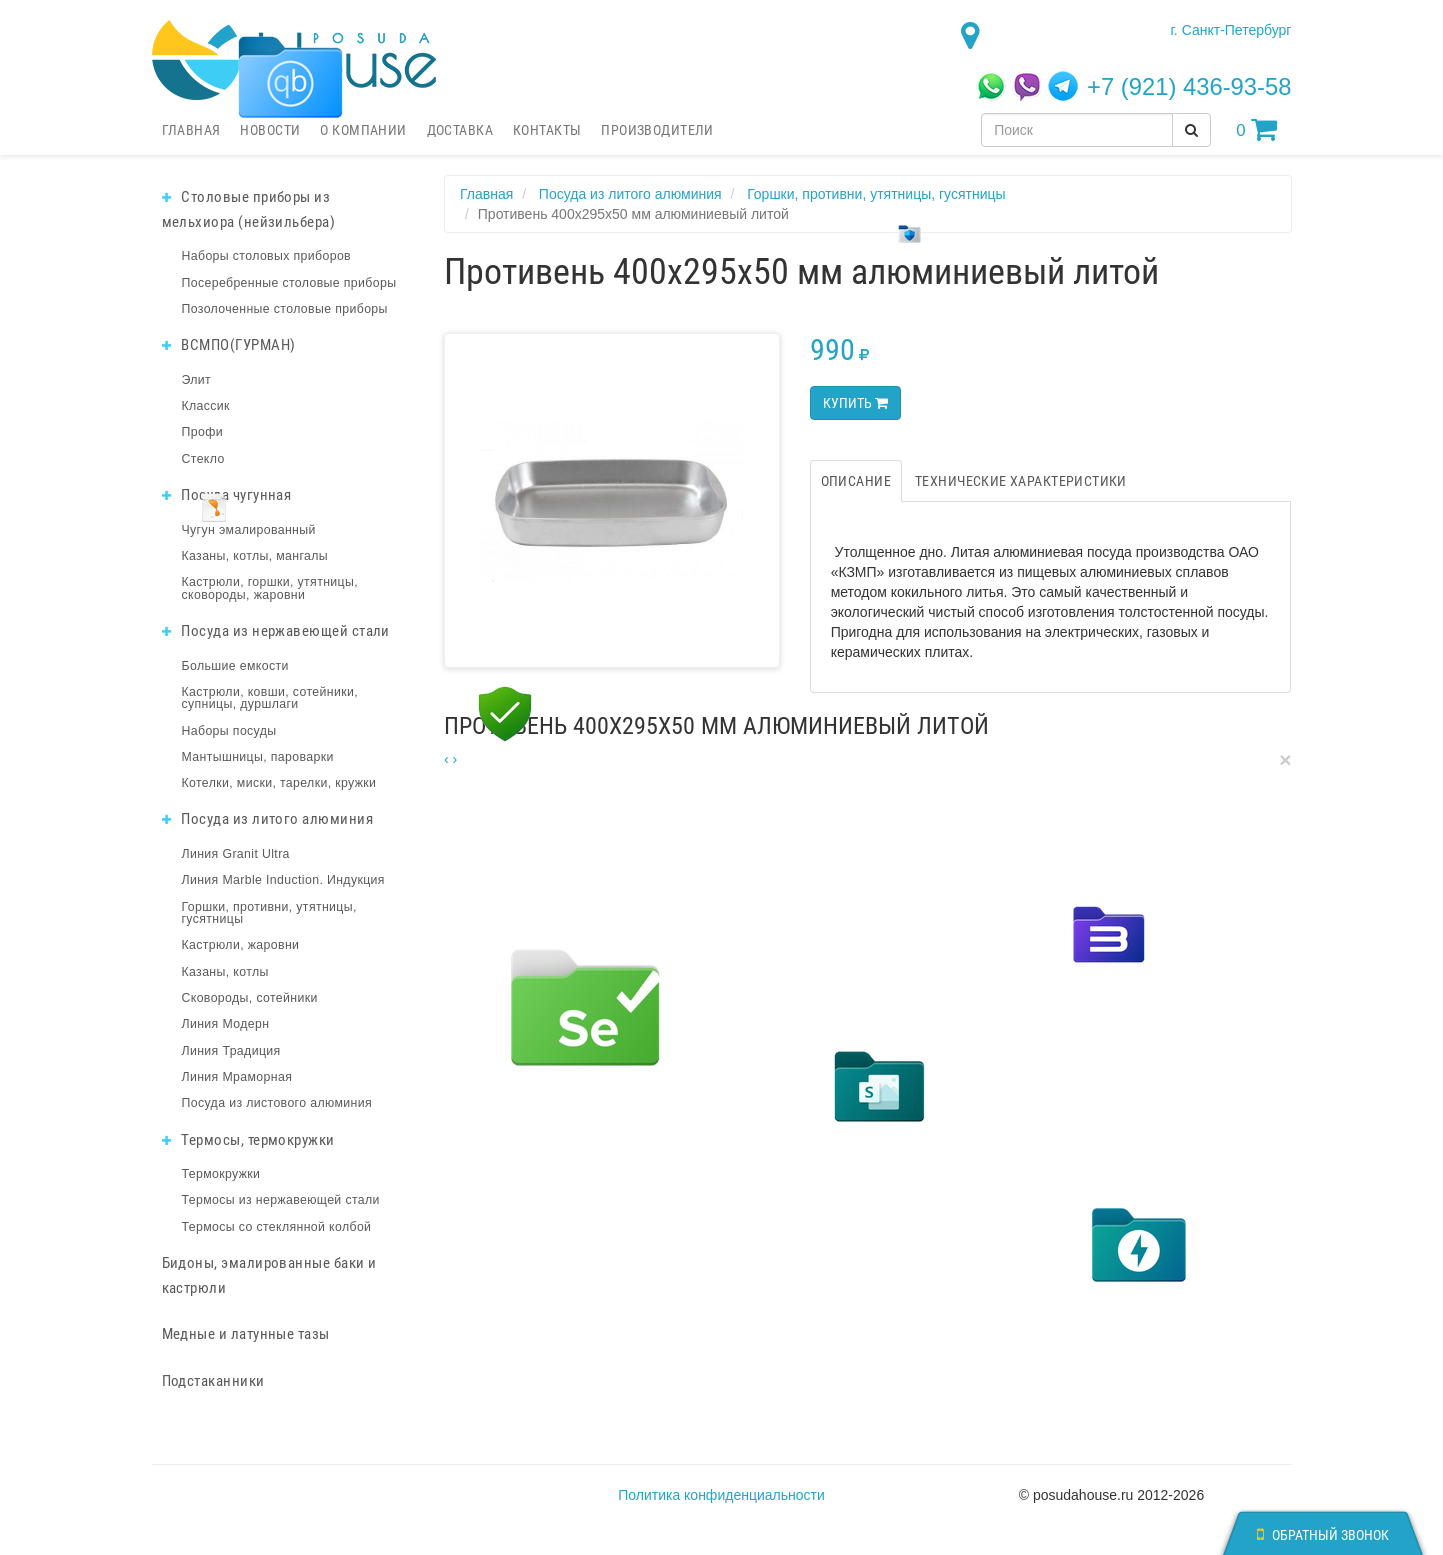  I want to click on open qbittorrent downloads folder, so click(290, 80).